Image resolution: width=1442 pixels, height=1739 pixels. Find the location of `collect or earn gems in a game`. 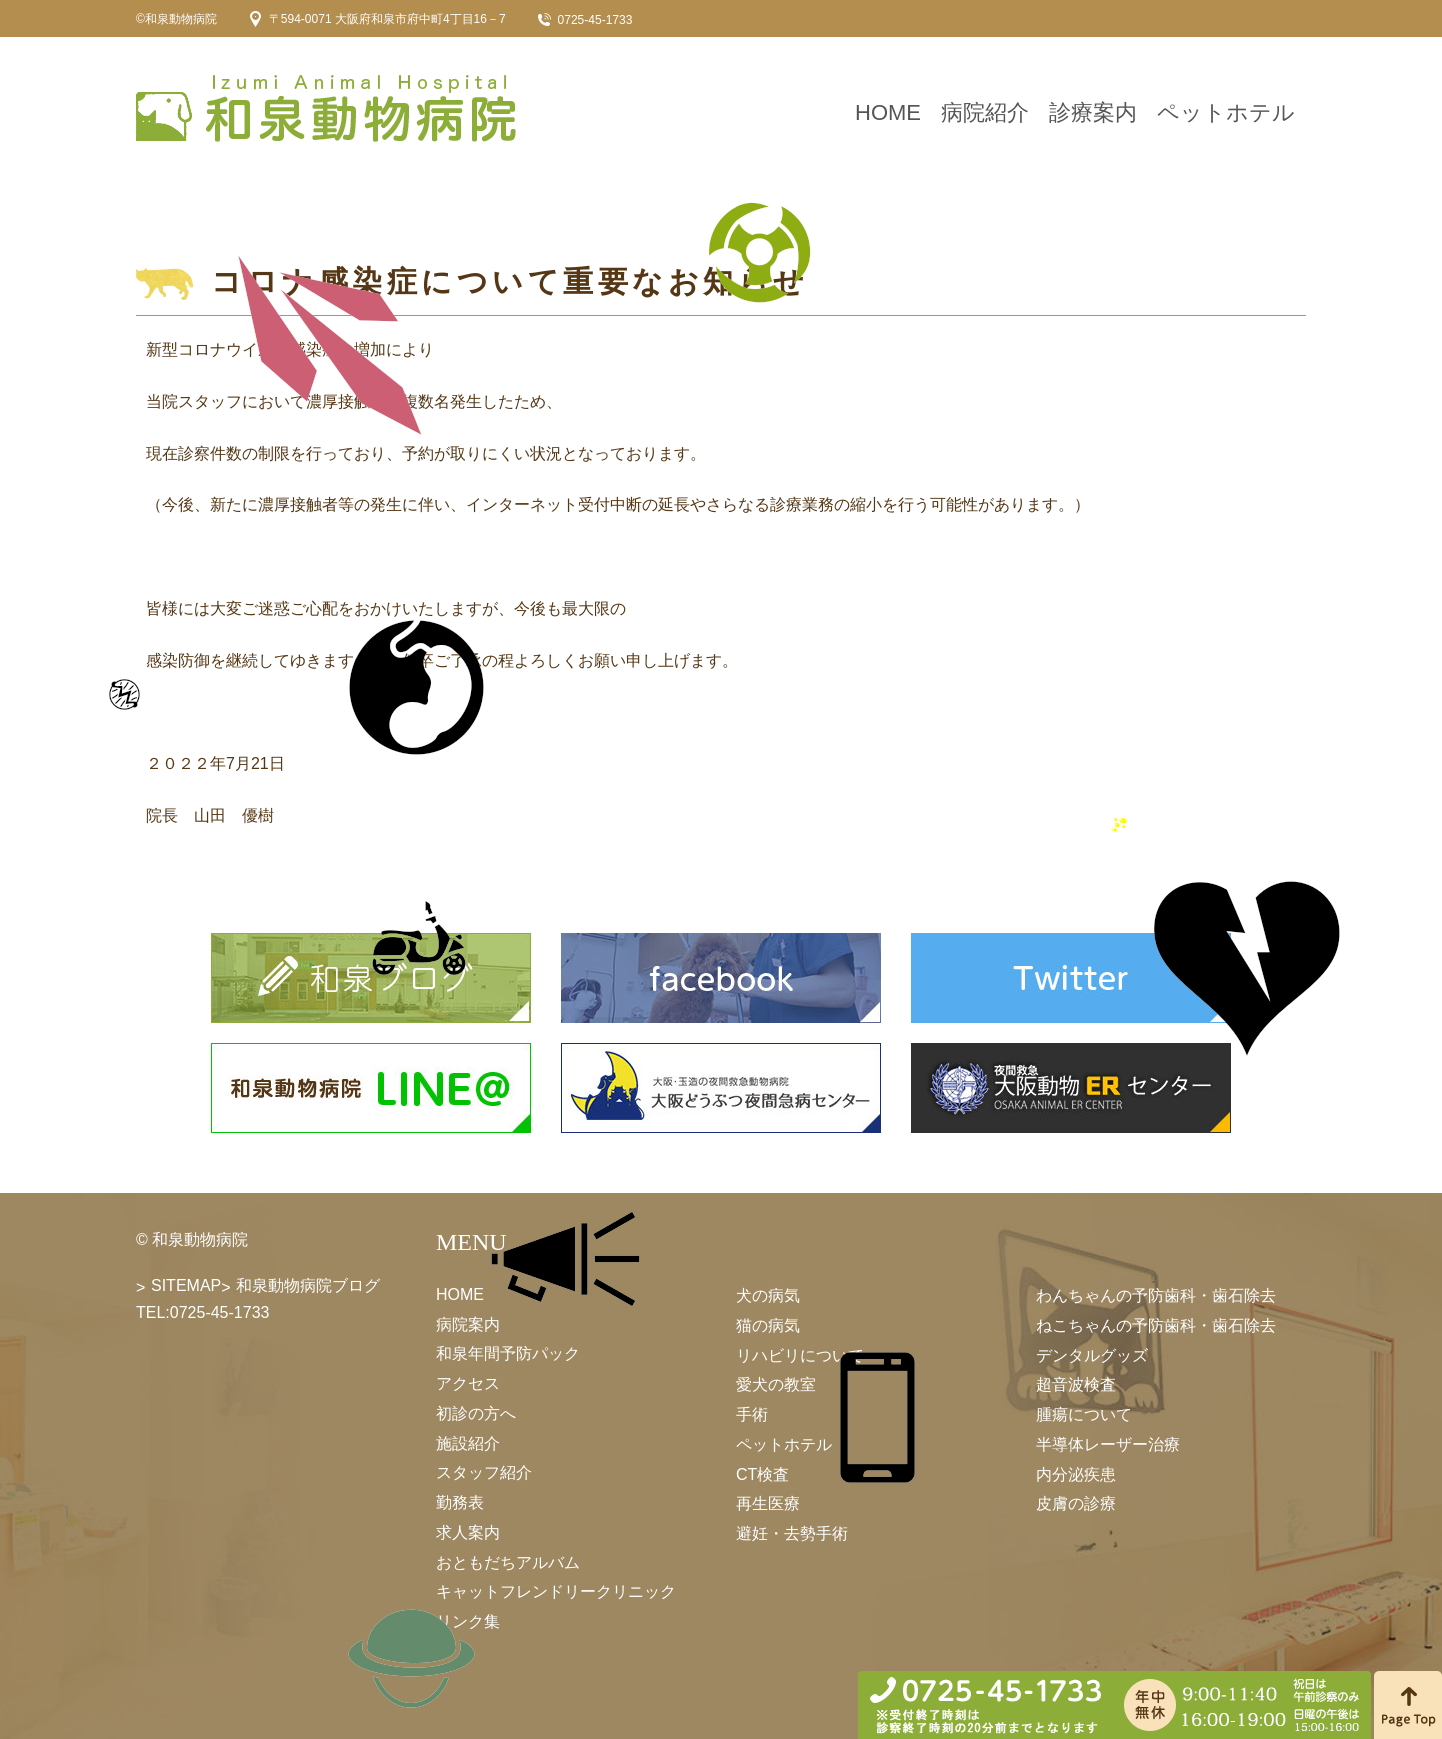

collect or earn gems in a game is located at coordinates (328, 343).